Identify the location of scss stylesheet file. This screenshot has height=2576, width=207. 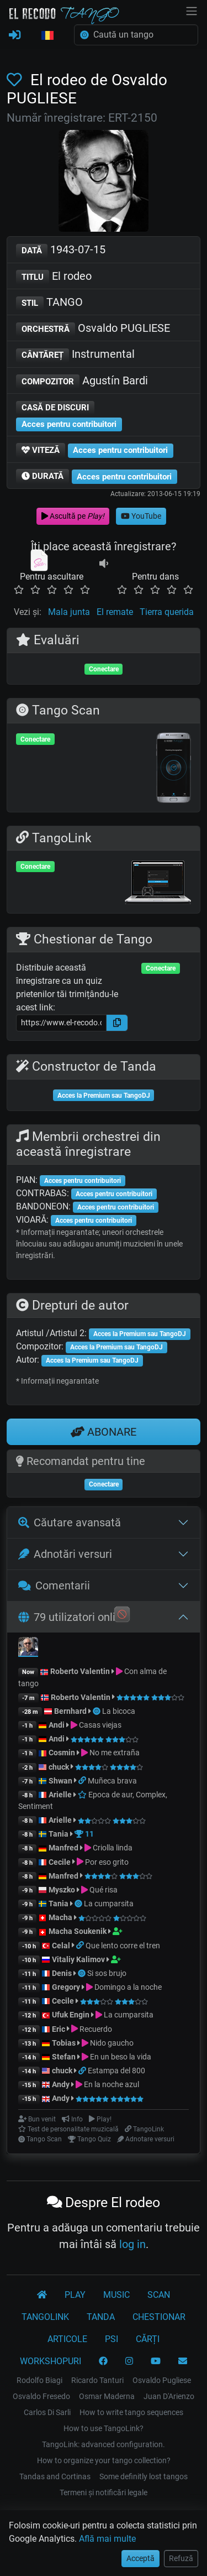
(39, 560).